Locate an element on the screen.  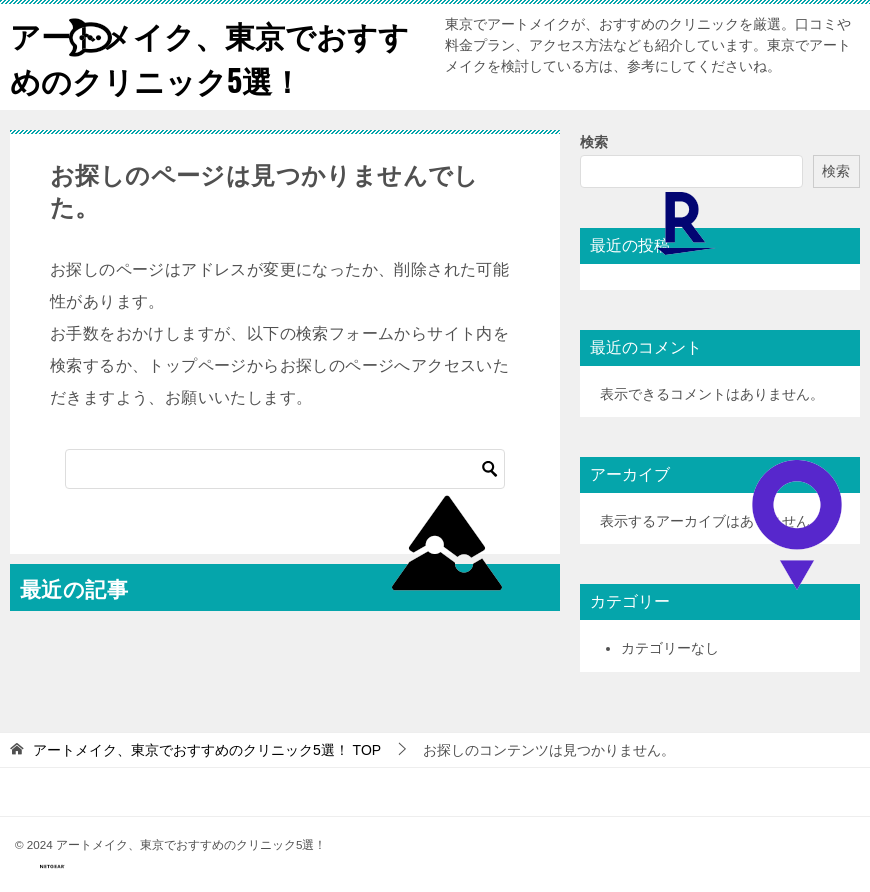
open the Rakuten app is located at coordinates (686, 223).